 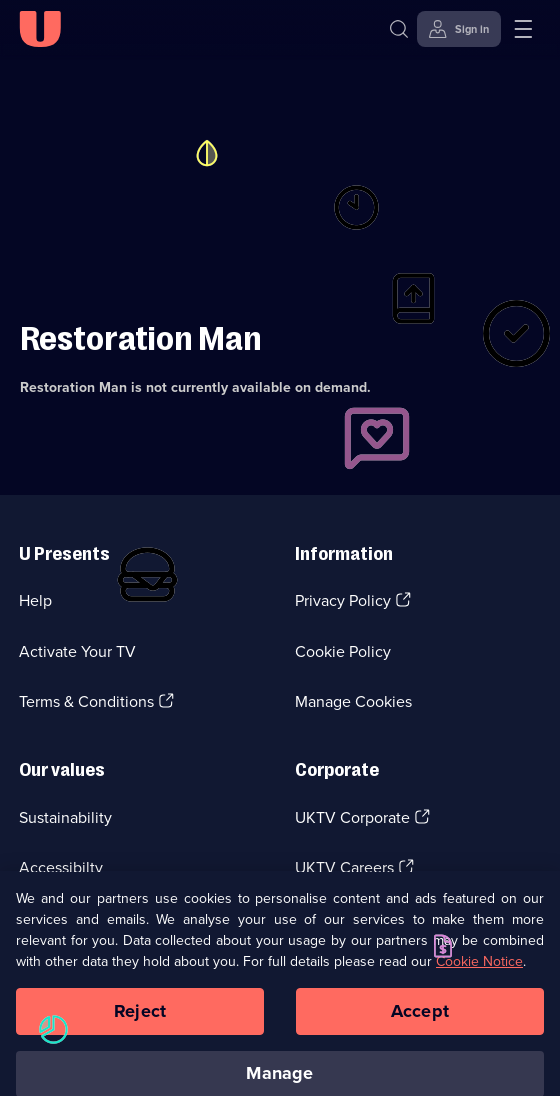 I want to click on upload a book or document, so click(x=413, y=298).